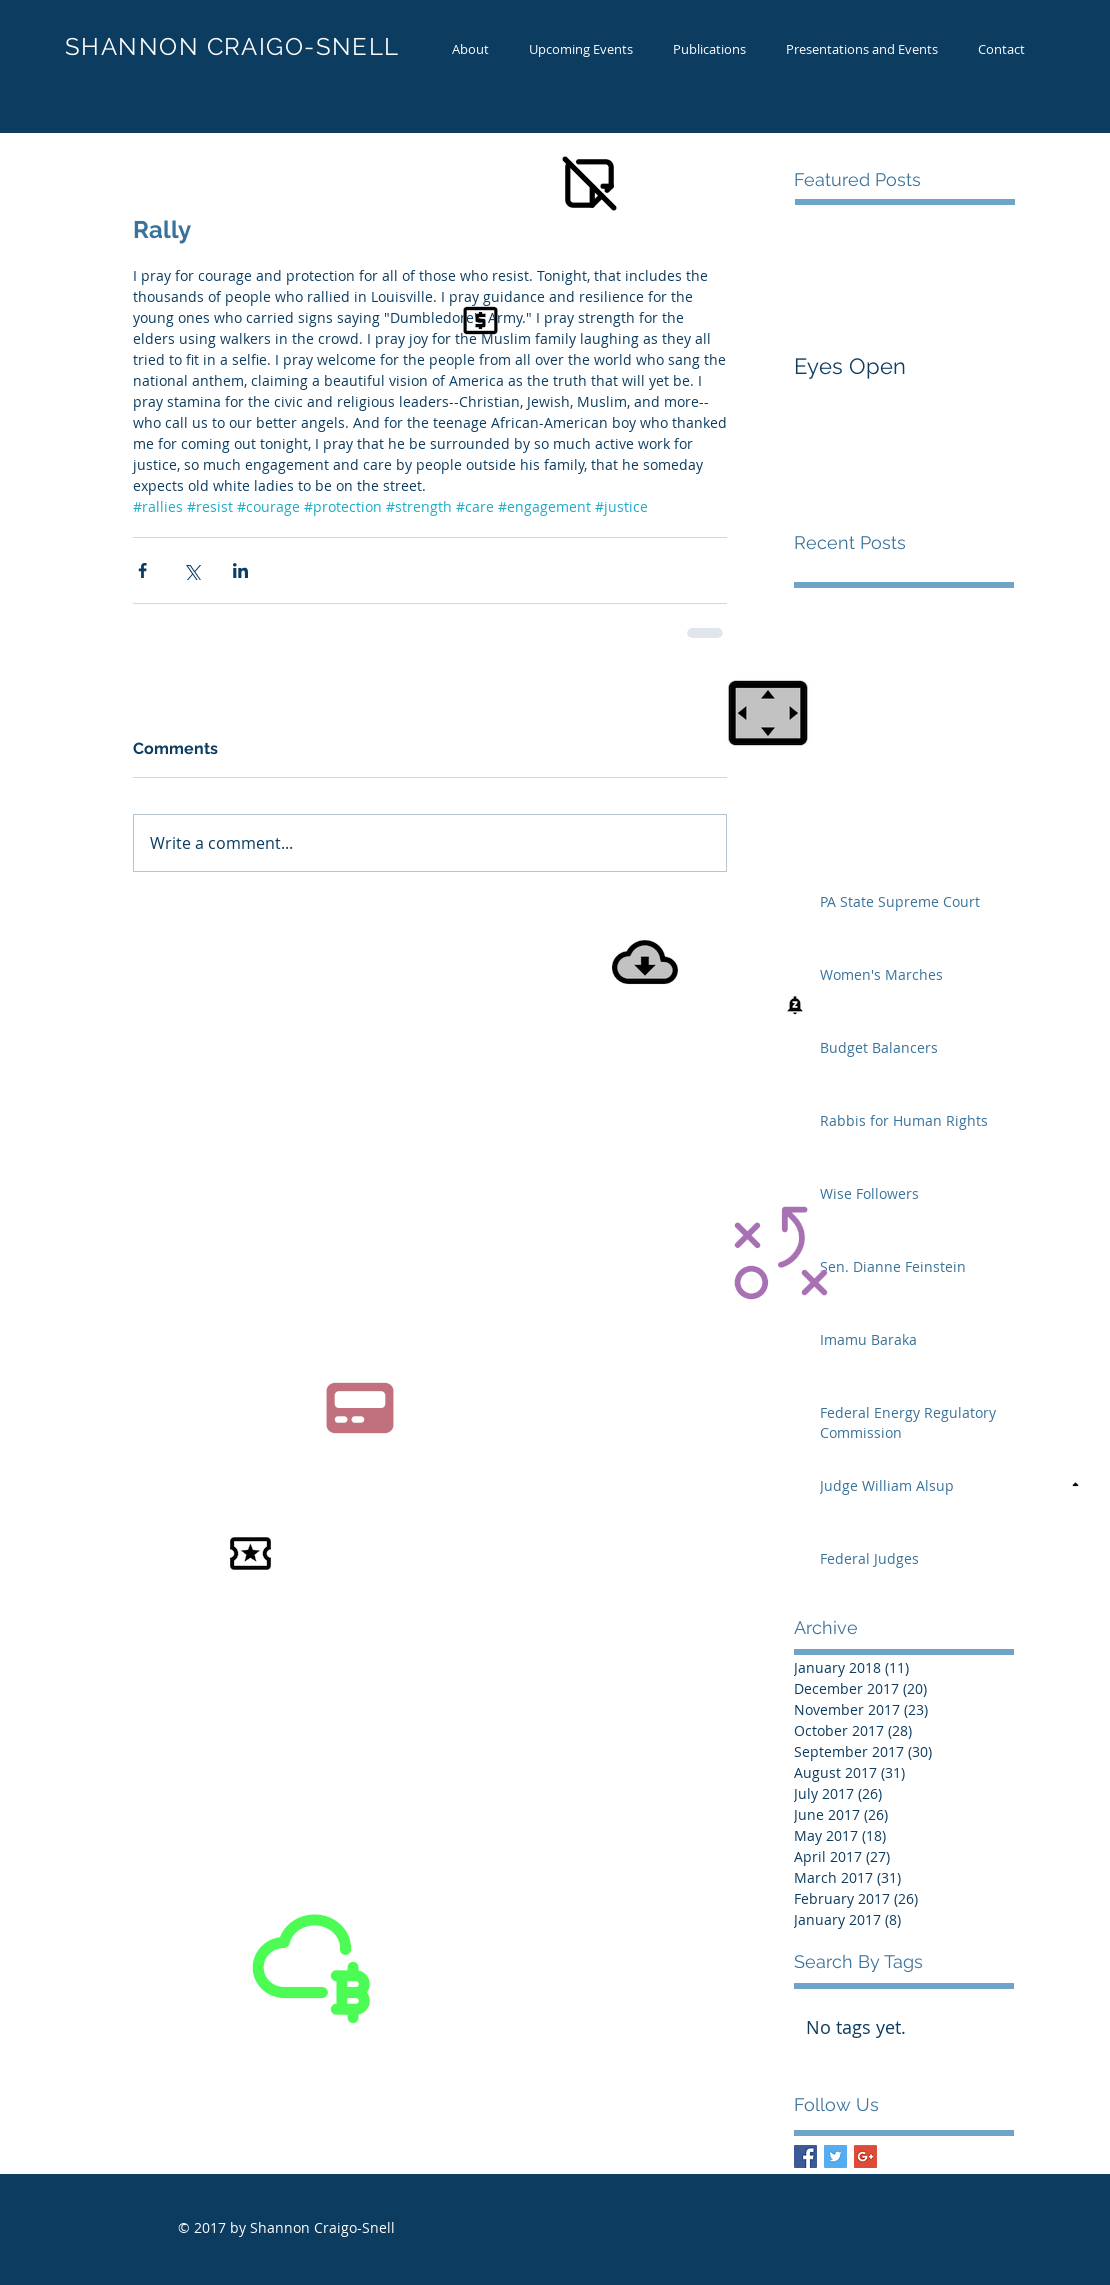 Image resolution: width=1110 pixels, height=2285 pixels. Describe the element at coordinates (250, 1553) in the screenshot. I see `view local events or activities` at that location.